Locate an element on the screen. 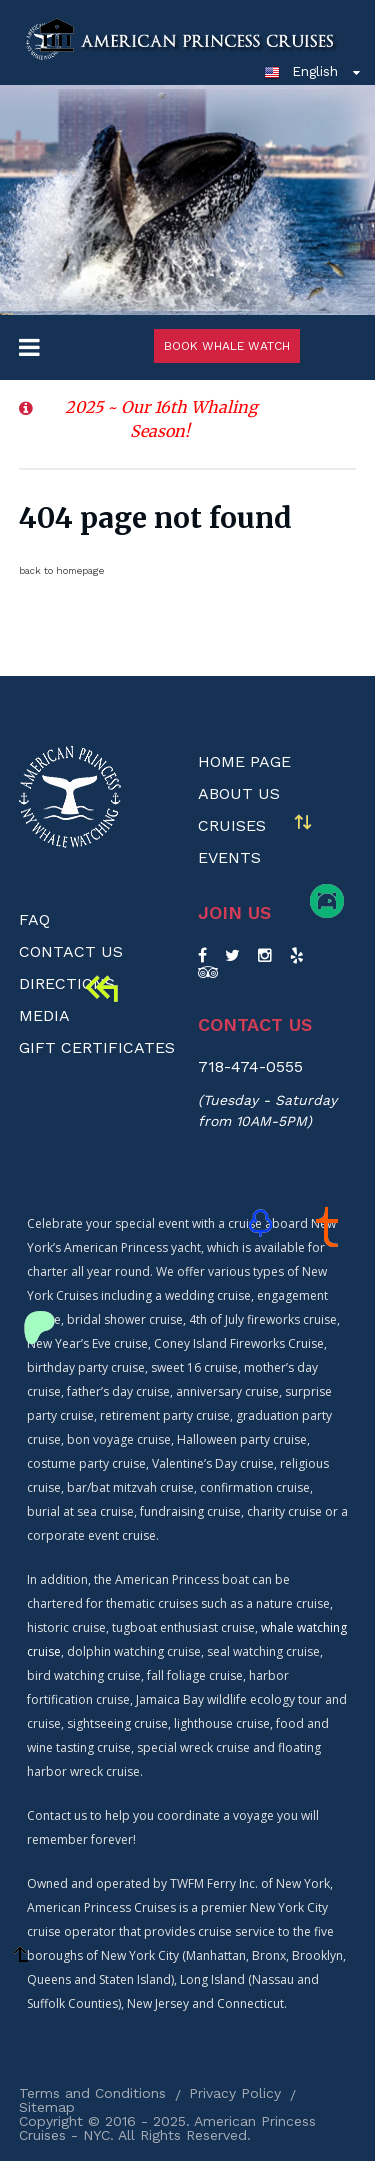 The image size is (375, 2161). visit porkbun domain registrar website is located at coordinates (327, 901).